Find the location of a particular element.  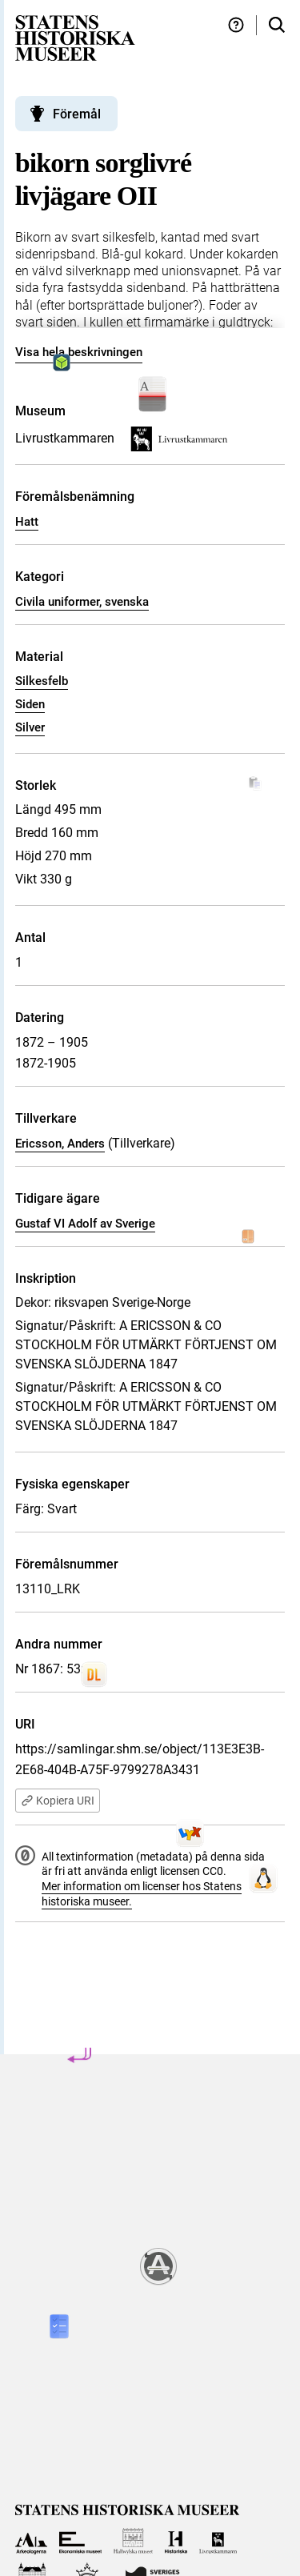

open work tasks or to-do list app is located at coordinates (59, 2326).